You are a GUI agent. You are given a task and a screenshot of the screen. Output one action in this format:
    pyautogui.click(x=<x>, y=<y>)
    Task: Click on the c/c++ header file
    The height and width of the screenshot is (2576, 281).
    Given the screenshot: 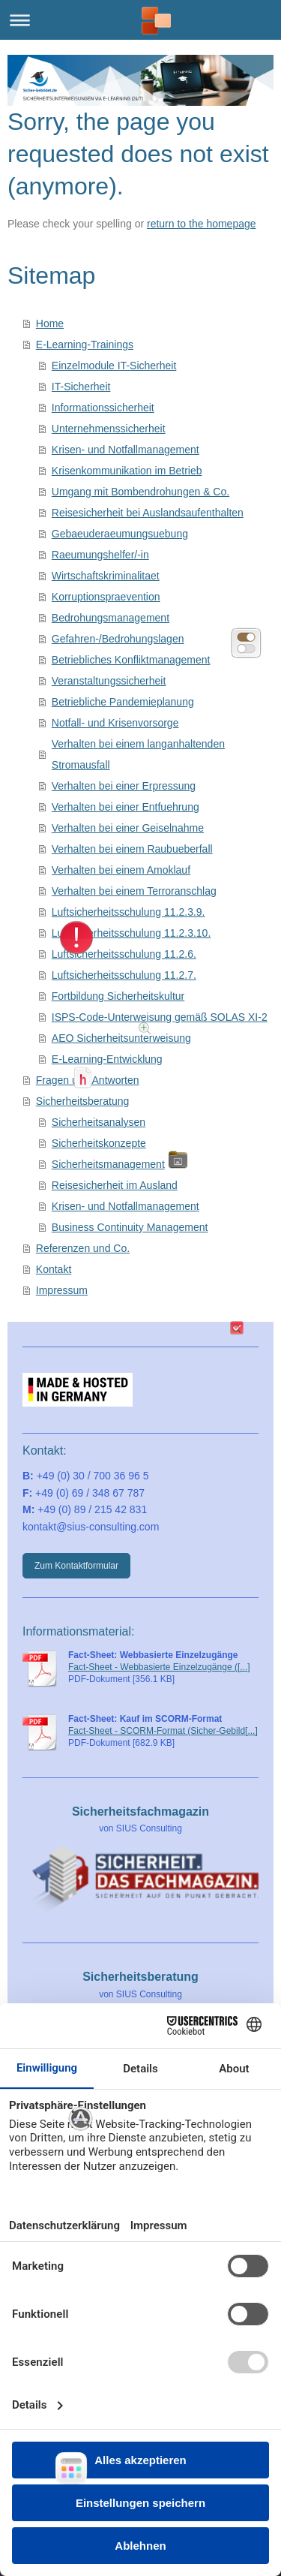 What is the action you would take?
    pyautogui.click(x=82, y=1077)
    